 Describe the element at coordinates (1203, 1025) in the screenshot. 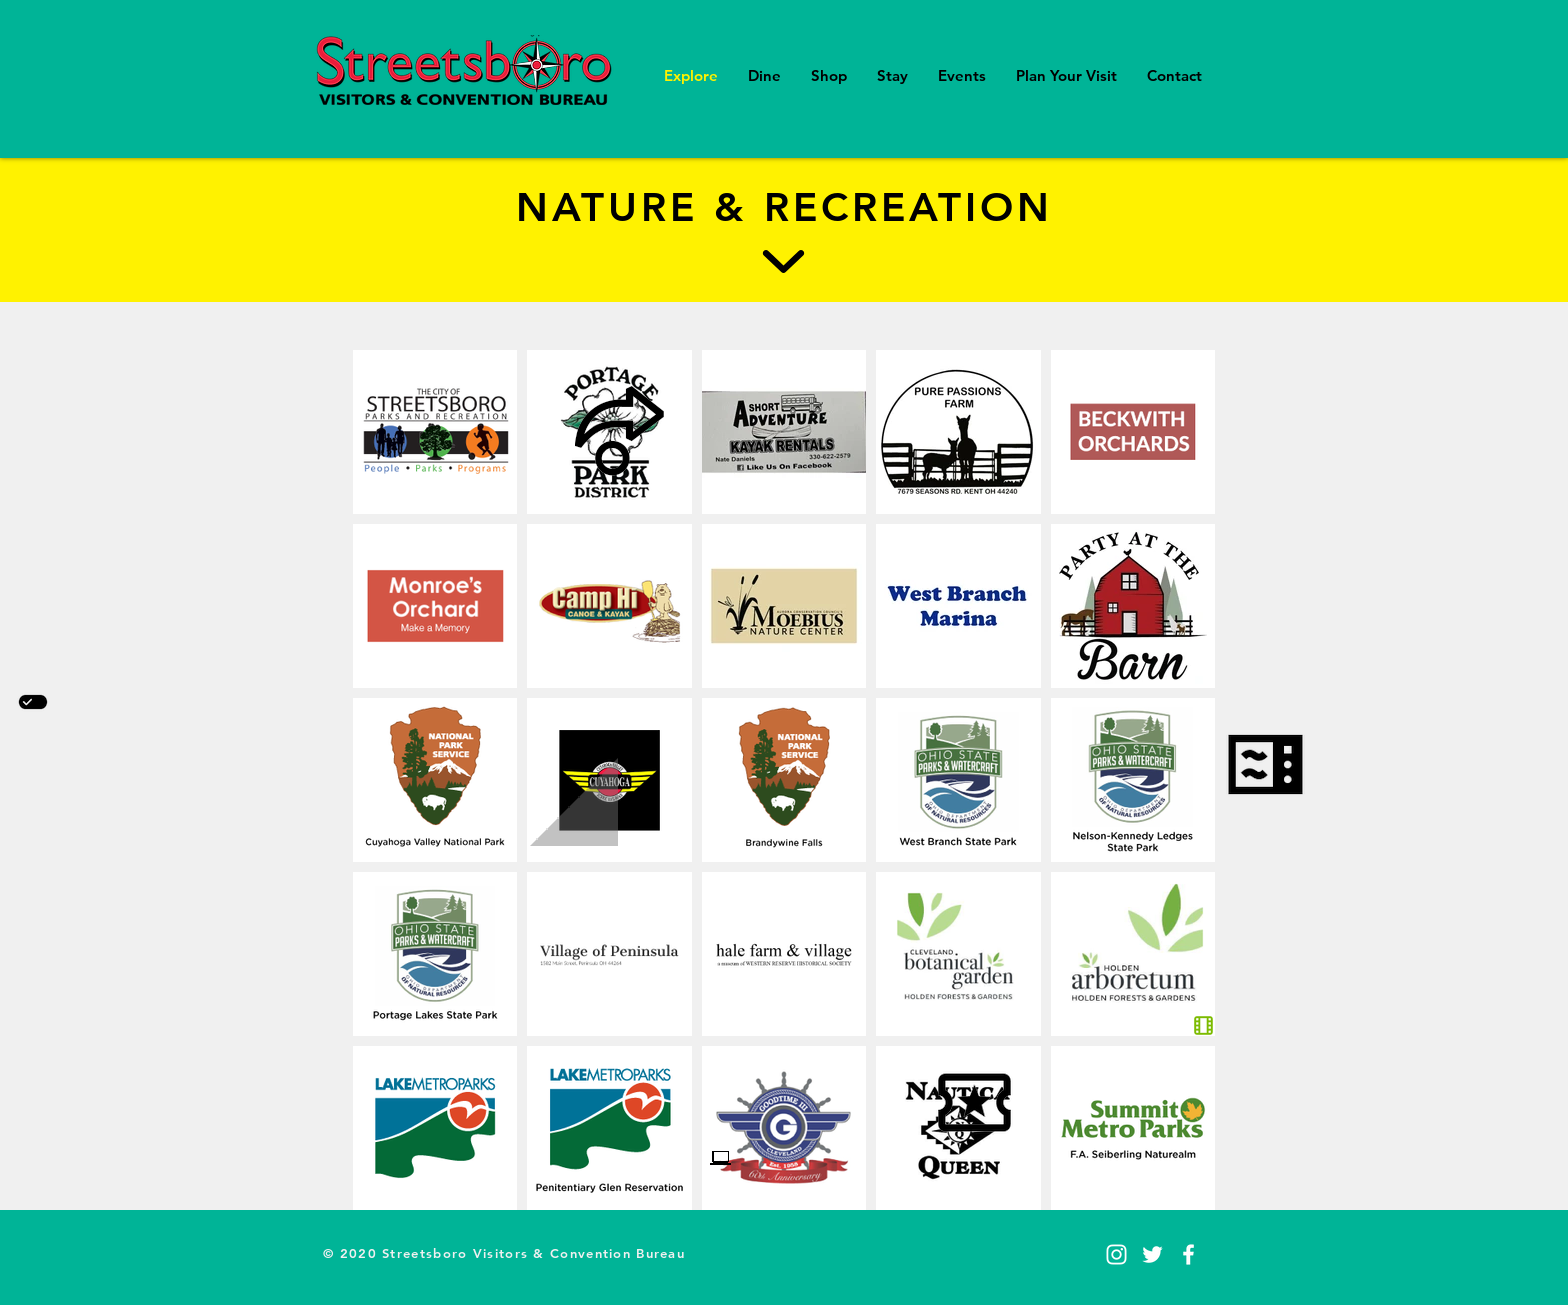

I see `access video or movie content` at that location.